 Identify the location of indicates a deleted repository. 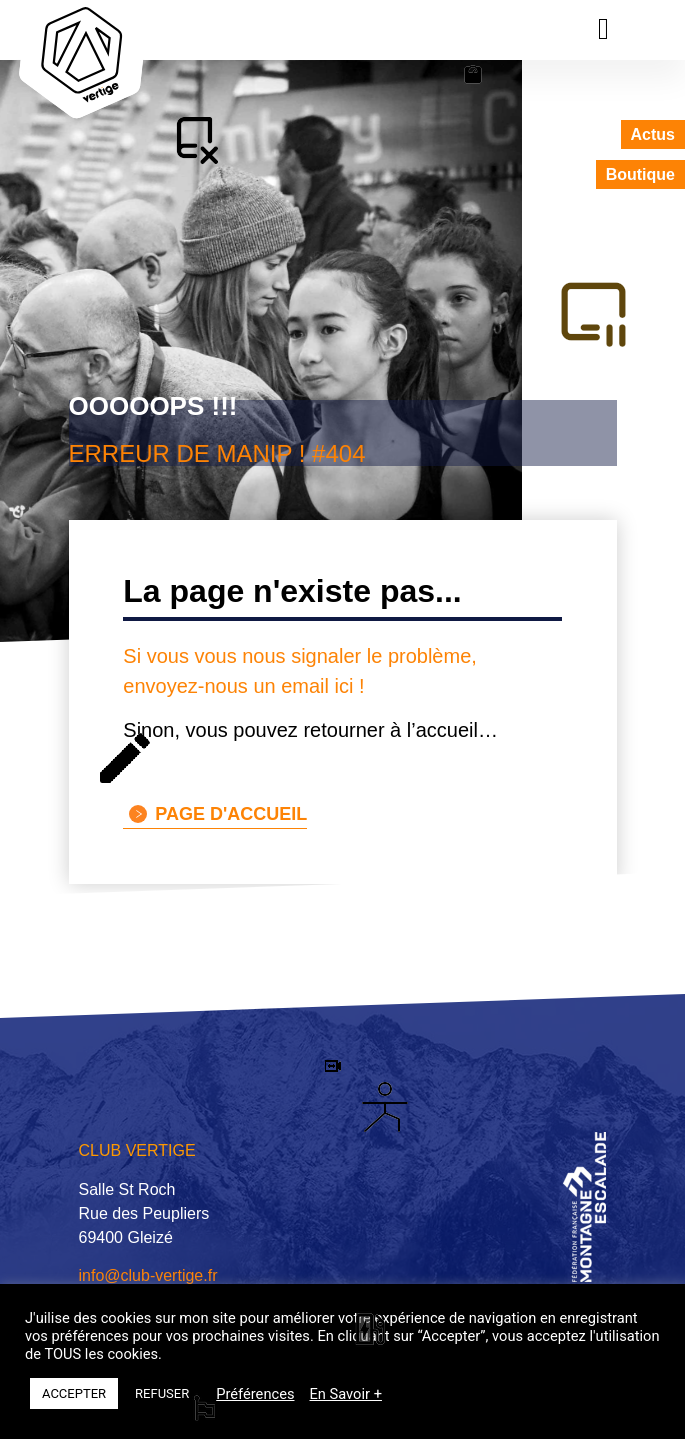
(194, 140).